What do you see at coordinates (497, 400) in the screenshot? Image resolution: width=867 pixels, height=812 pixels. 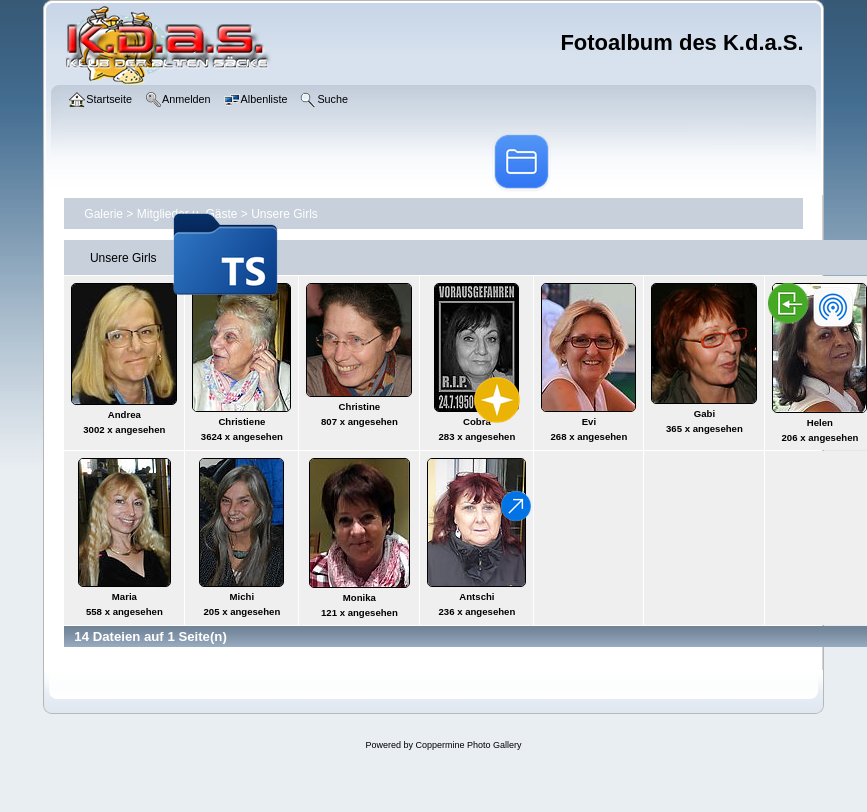 I see `trust or authorize a bluetooth device` at bounding box center [497, 400].